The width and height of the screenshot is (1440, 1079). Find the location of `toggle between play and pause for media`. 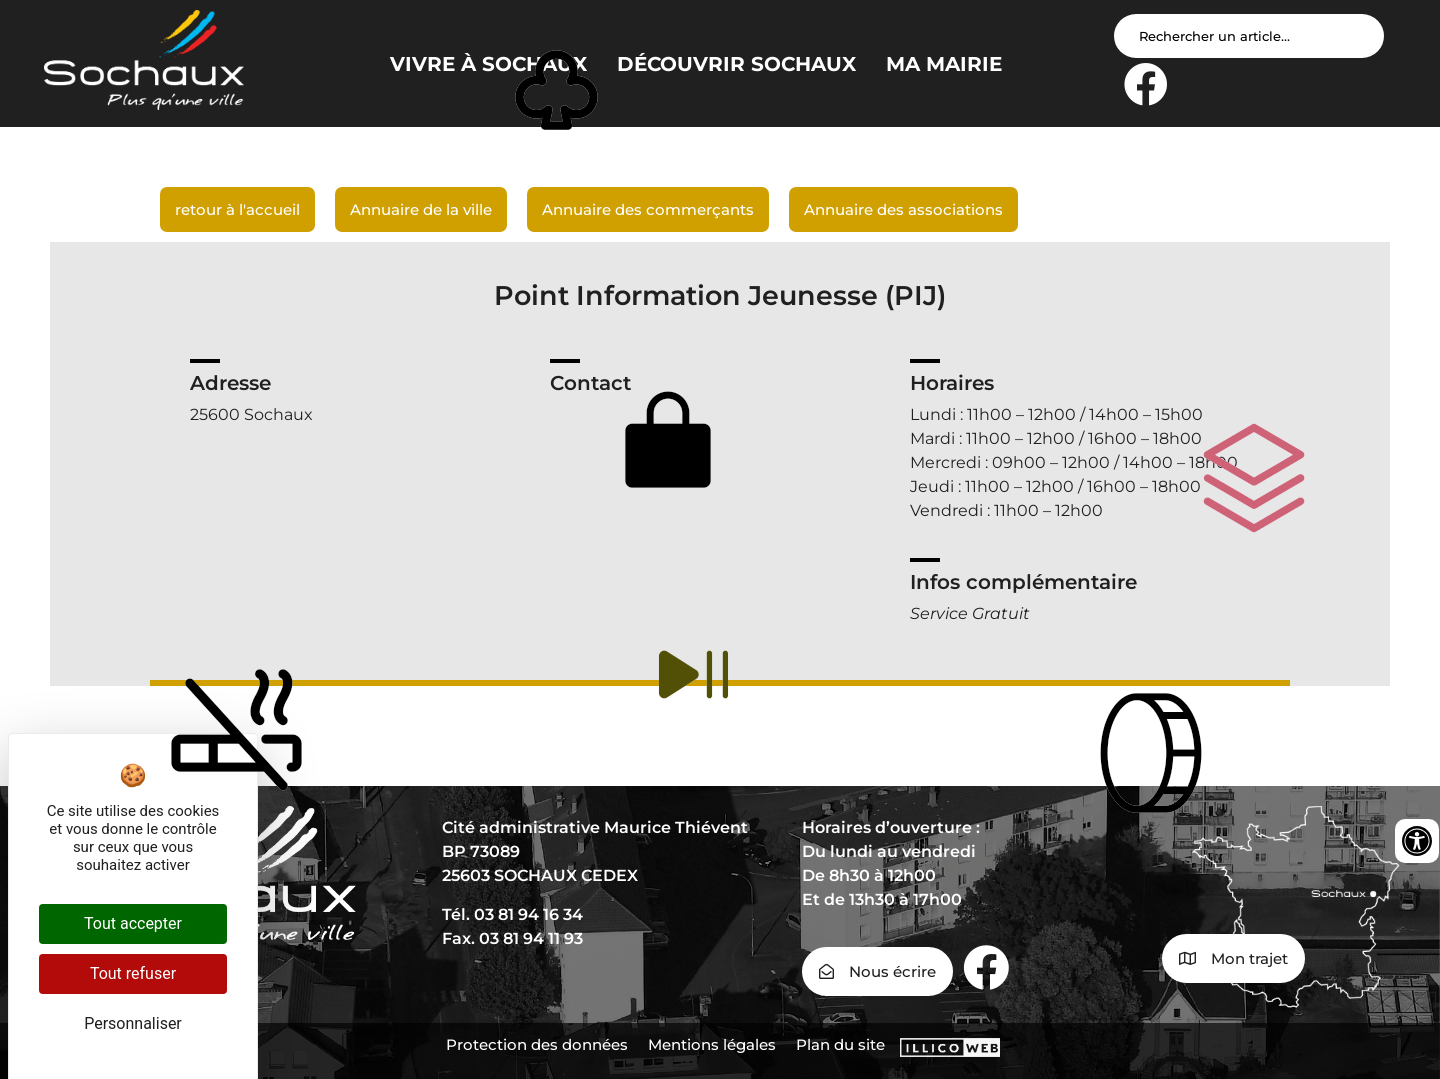

toggle between play and pause for media is located at coordinates (693, 674).